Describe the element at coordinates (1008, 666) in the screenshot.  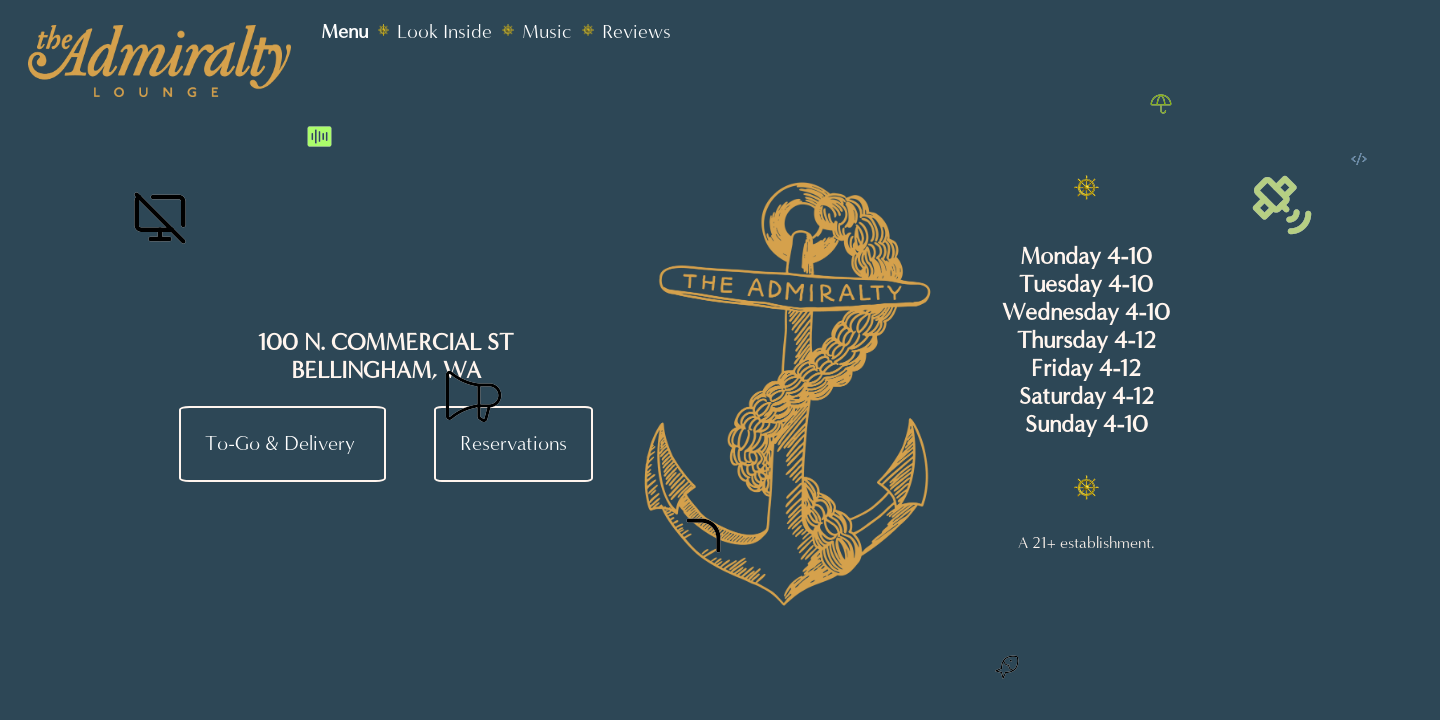
I see `browse seafood or fish-related content` at that location.